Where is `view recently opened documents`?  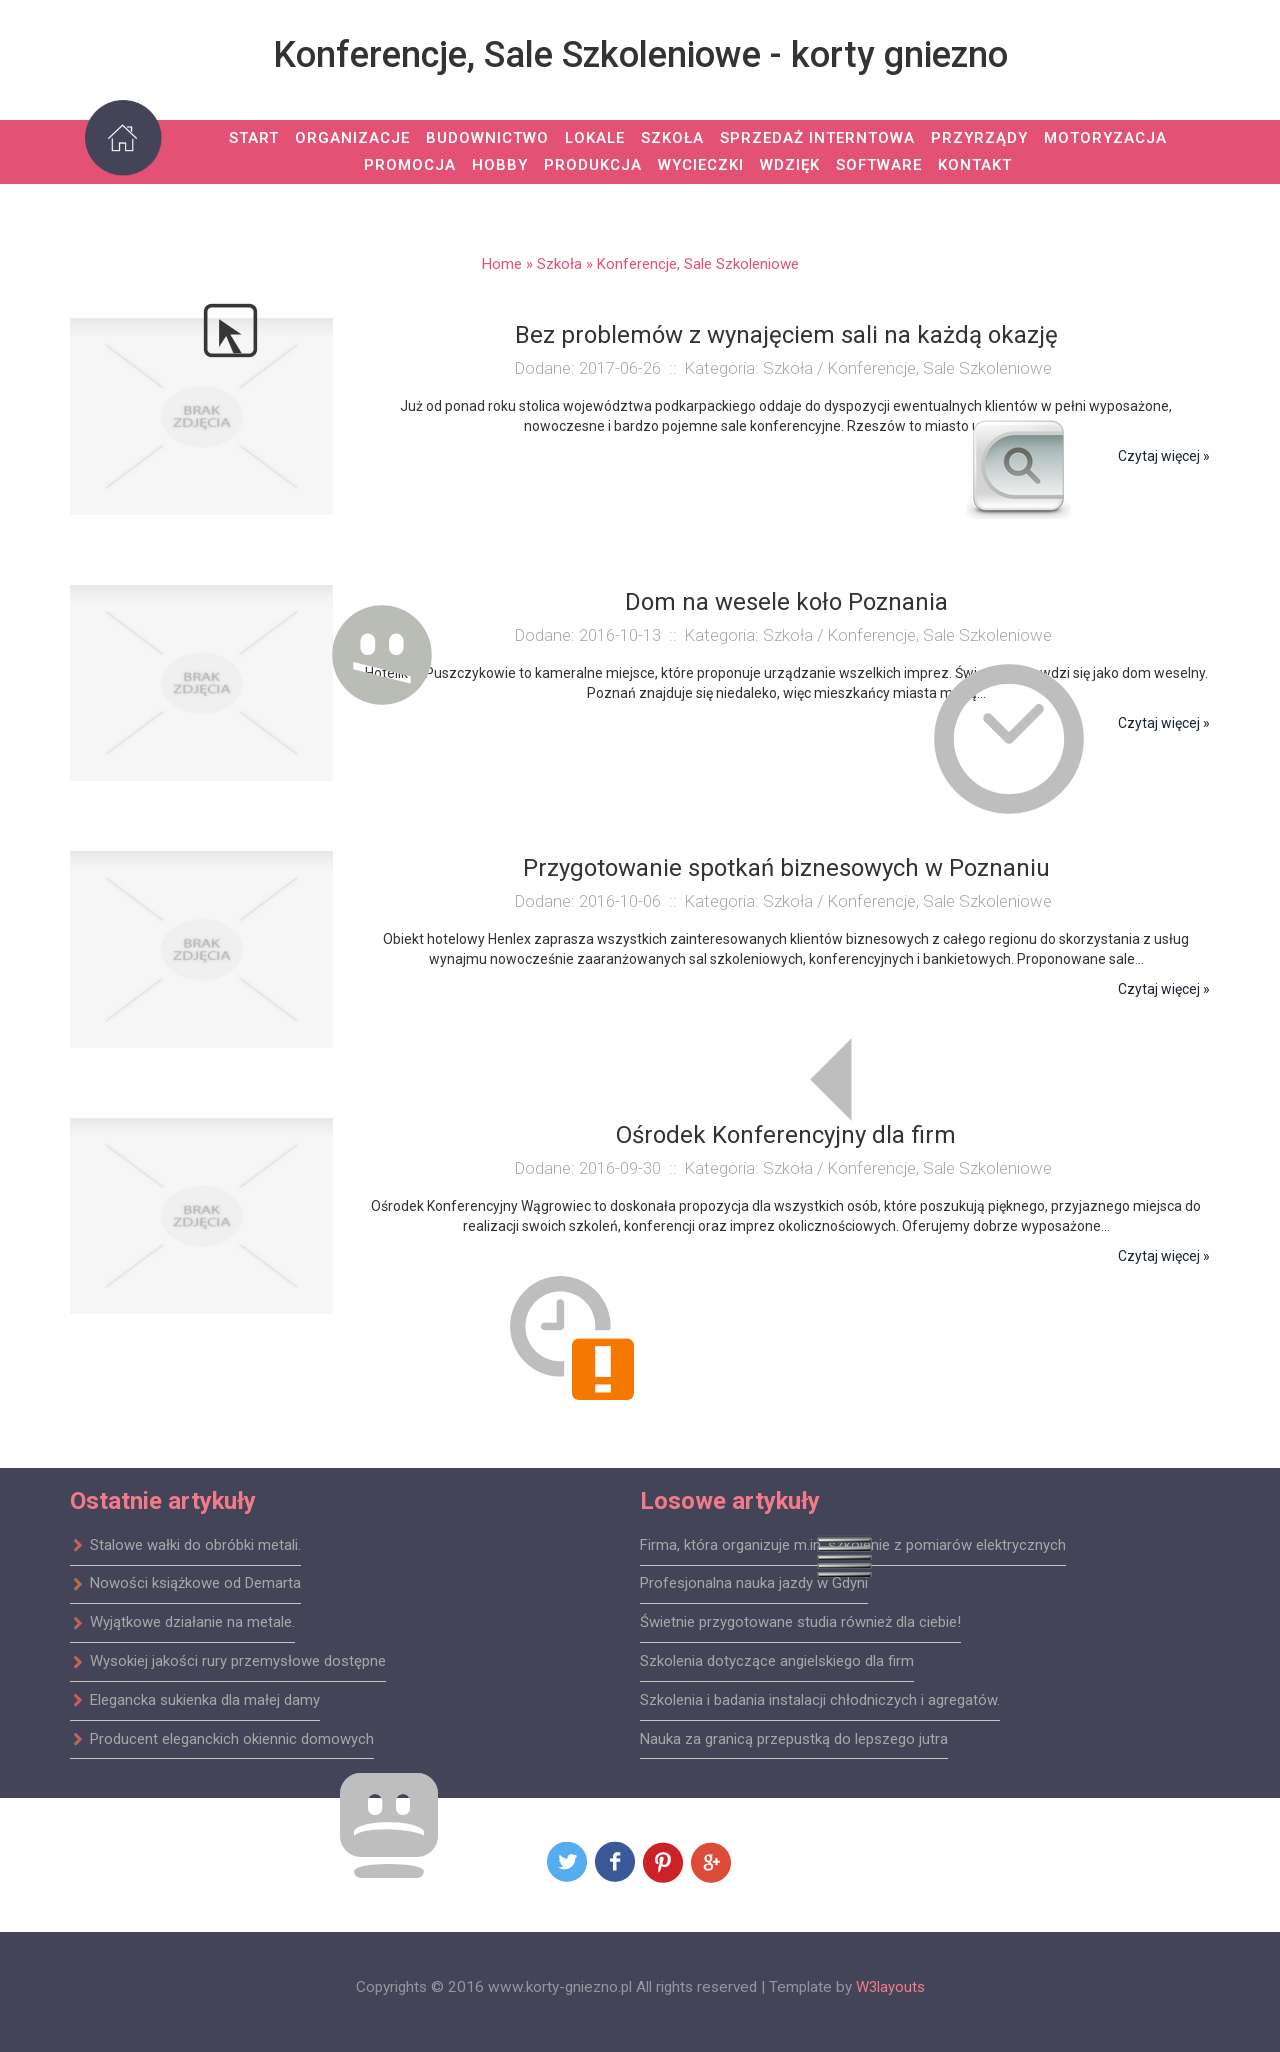 view recently opened documents is located at coordinates (1014, 744).